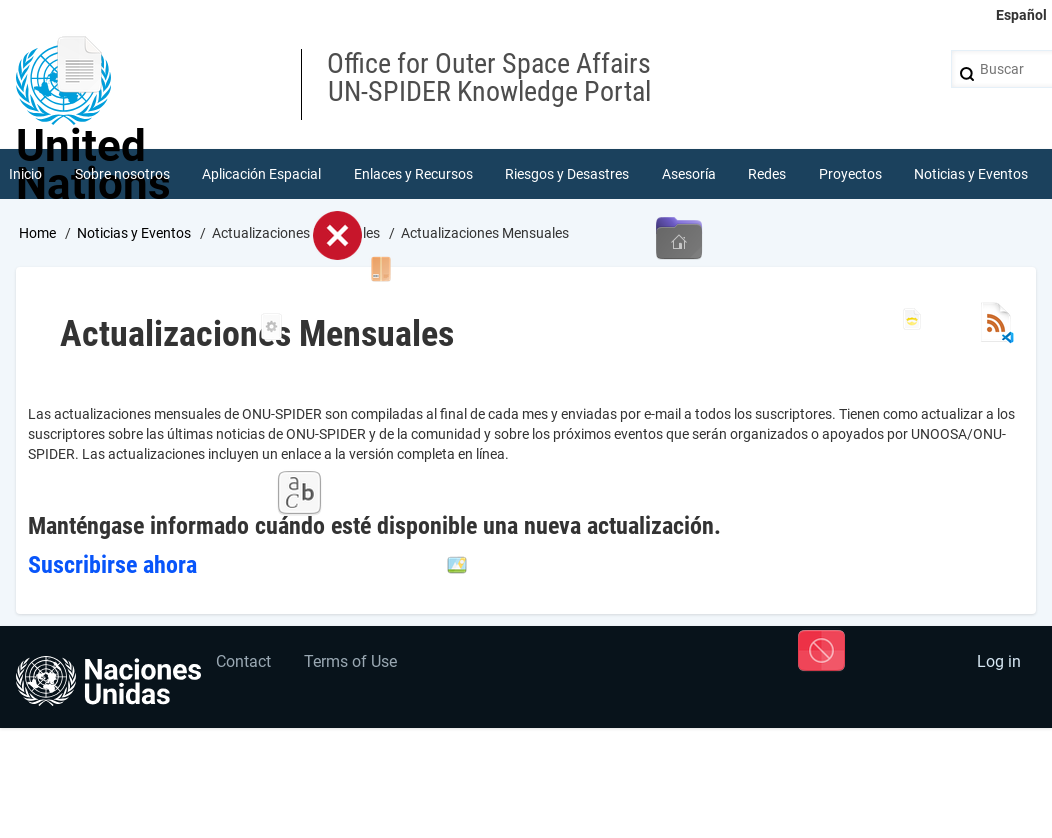 The width and height of the screenshot is (1052, 838). What do you see at coordinates (457, 565) in the screenshot?
I see `open graphics or image editing applications` at bounding box center [457, 565].